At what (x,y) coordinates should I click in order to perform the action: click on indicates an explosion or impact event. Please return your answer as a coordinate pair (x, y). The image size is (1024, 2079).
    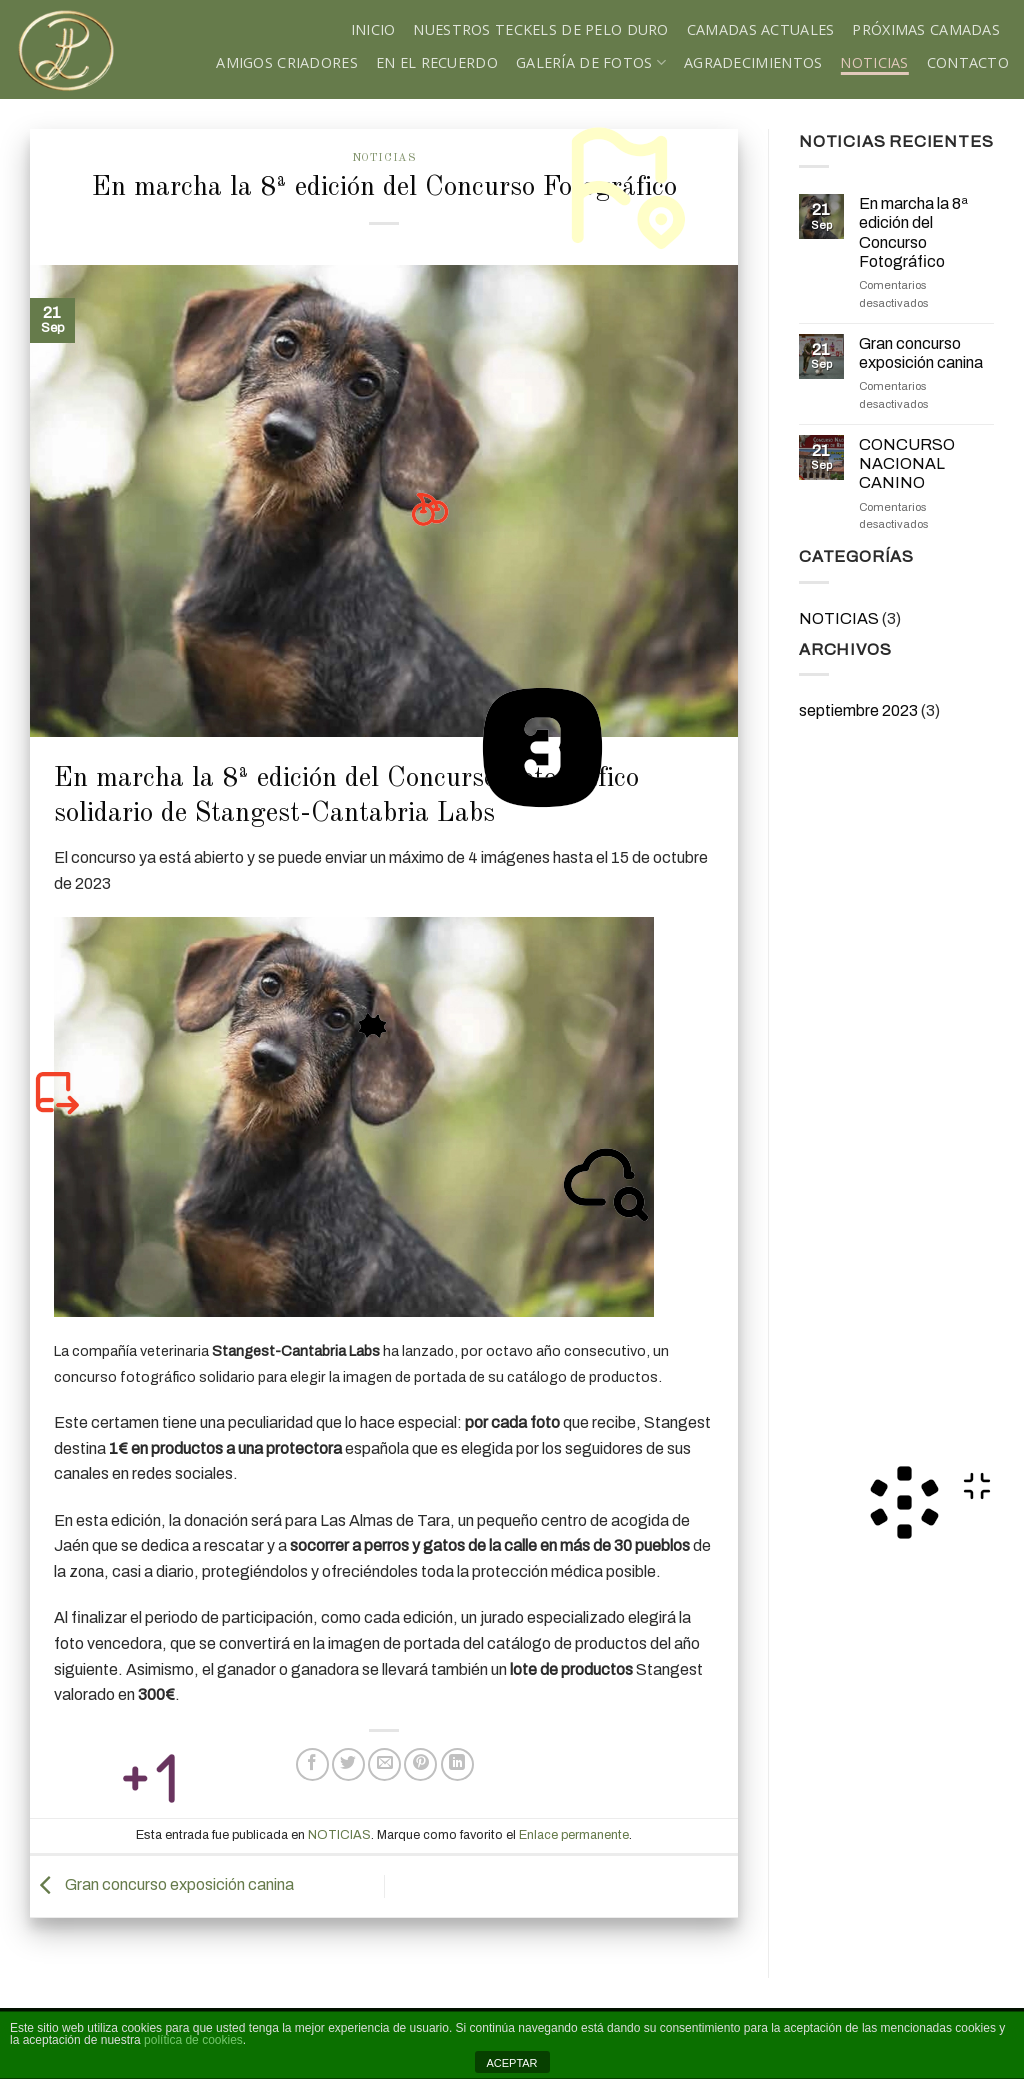
    Looking at the image, I should click on (372, 1025).